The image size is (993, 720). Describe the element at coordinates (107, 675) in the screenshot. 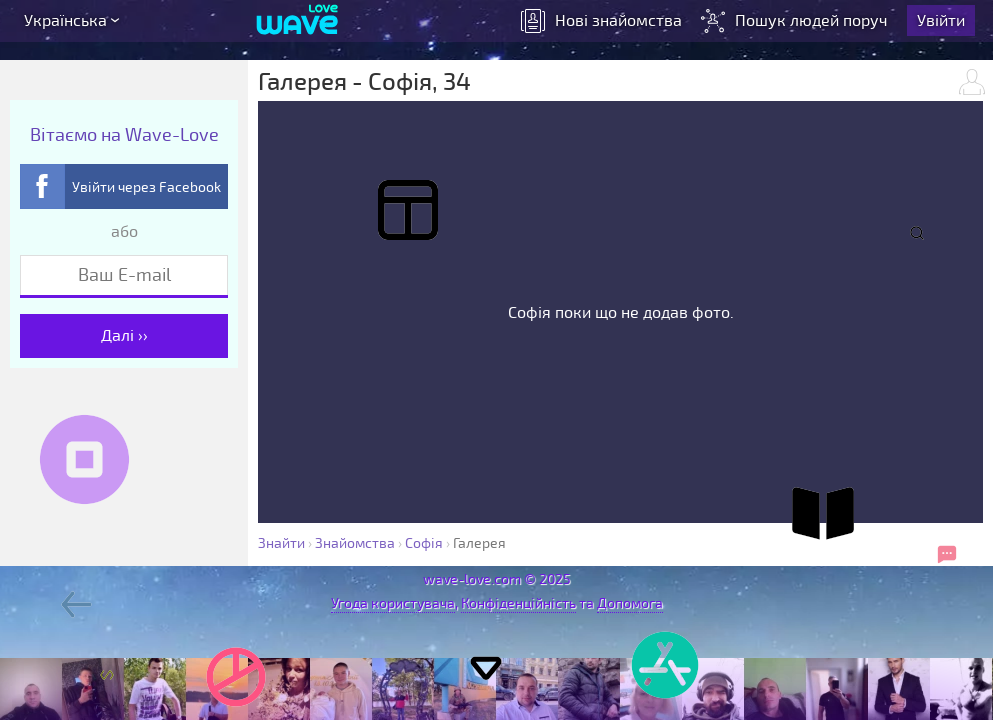

I see `polymer project branding or logo` at that location.